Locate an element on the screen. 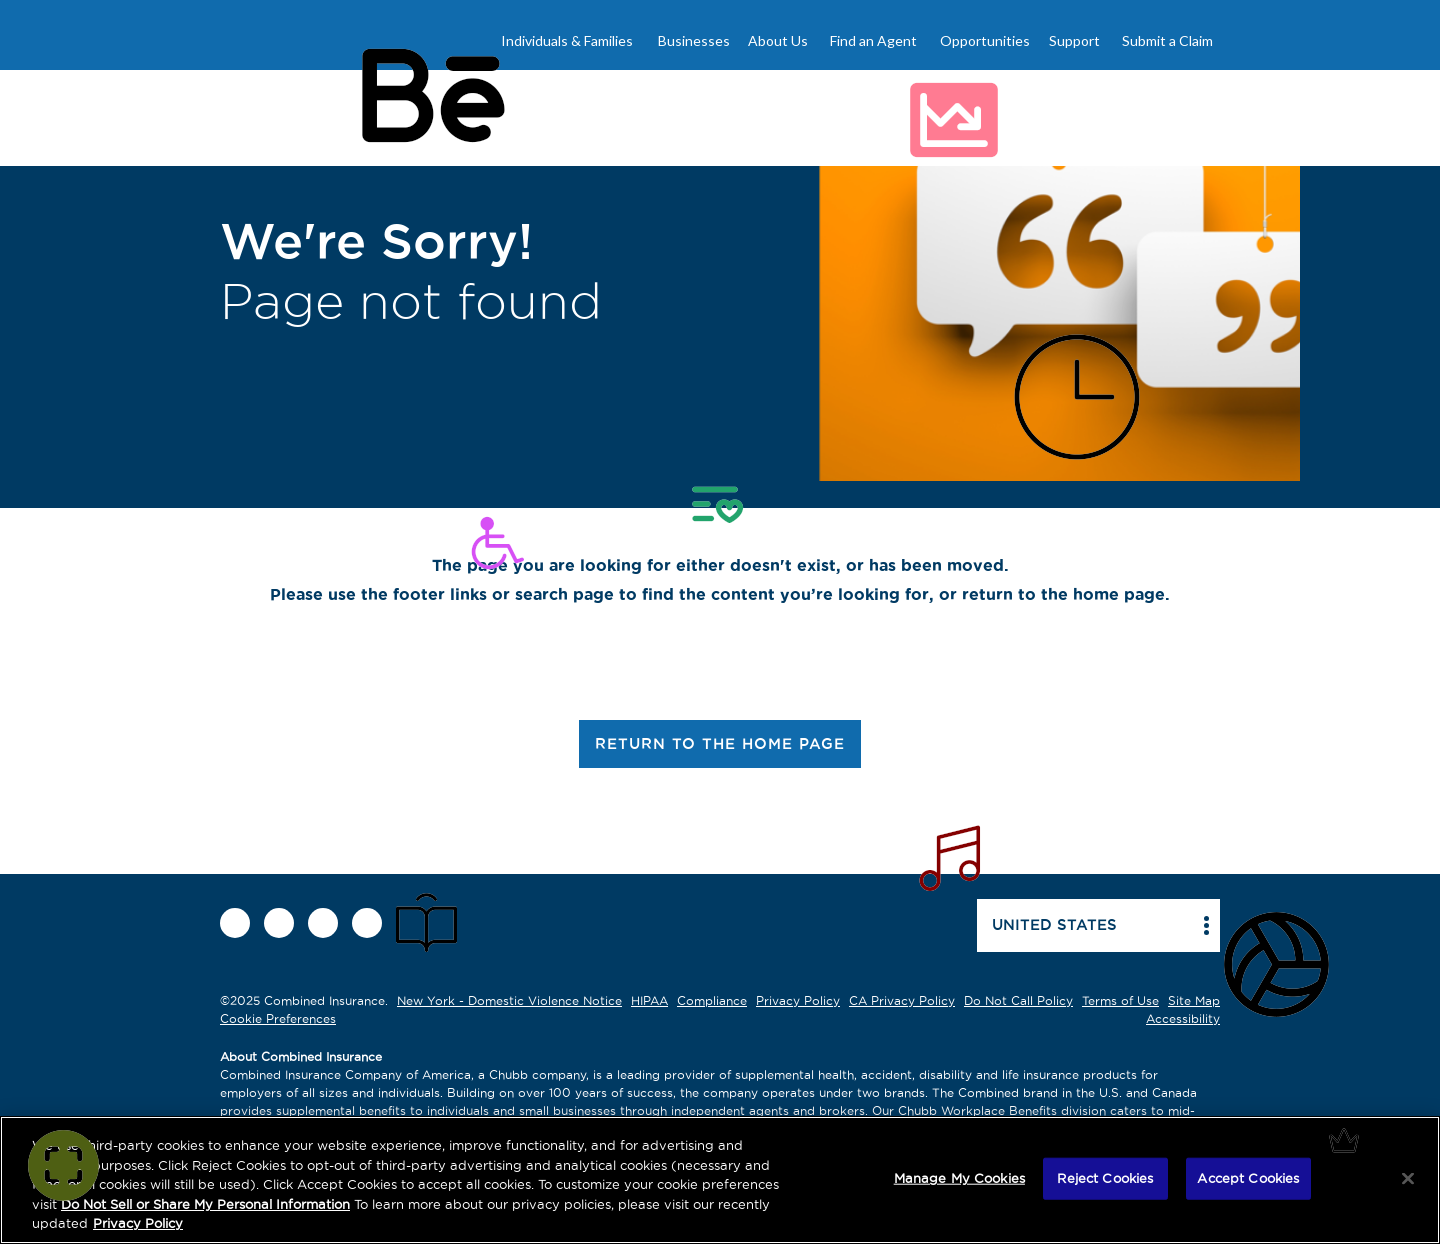 The height and width of the screenshot is (1244, 1440). access volleyball or beach sports content is located at coordinates (1276, 964).